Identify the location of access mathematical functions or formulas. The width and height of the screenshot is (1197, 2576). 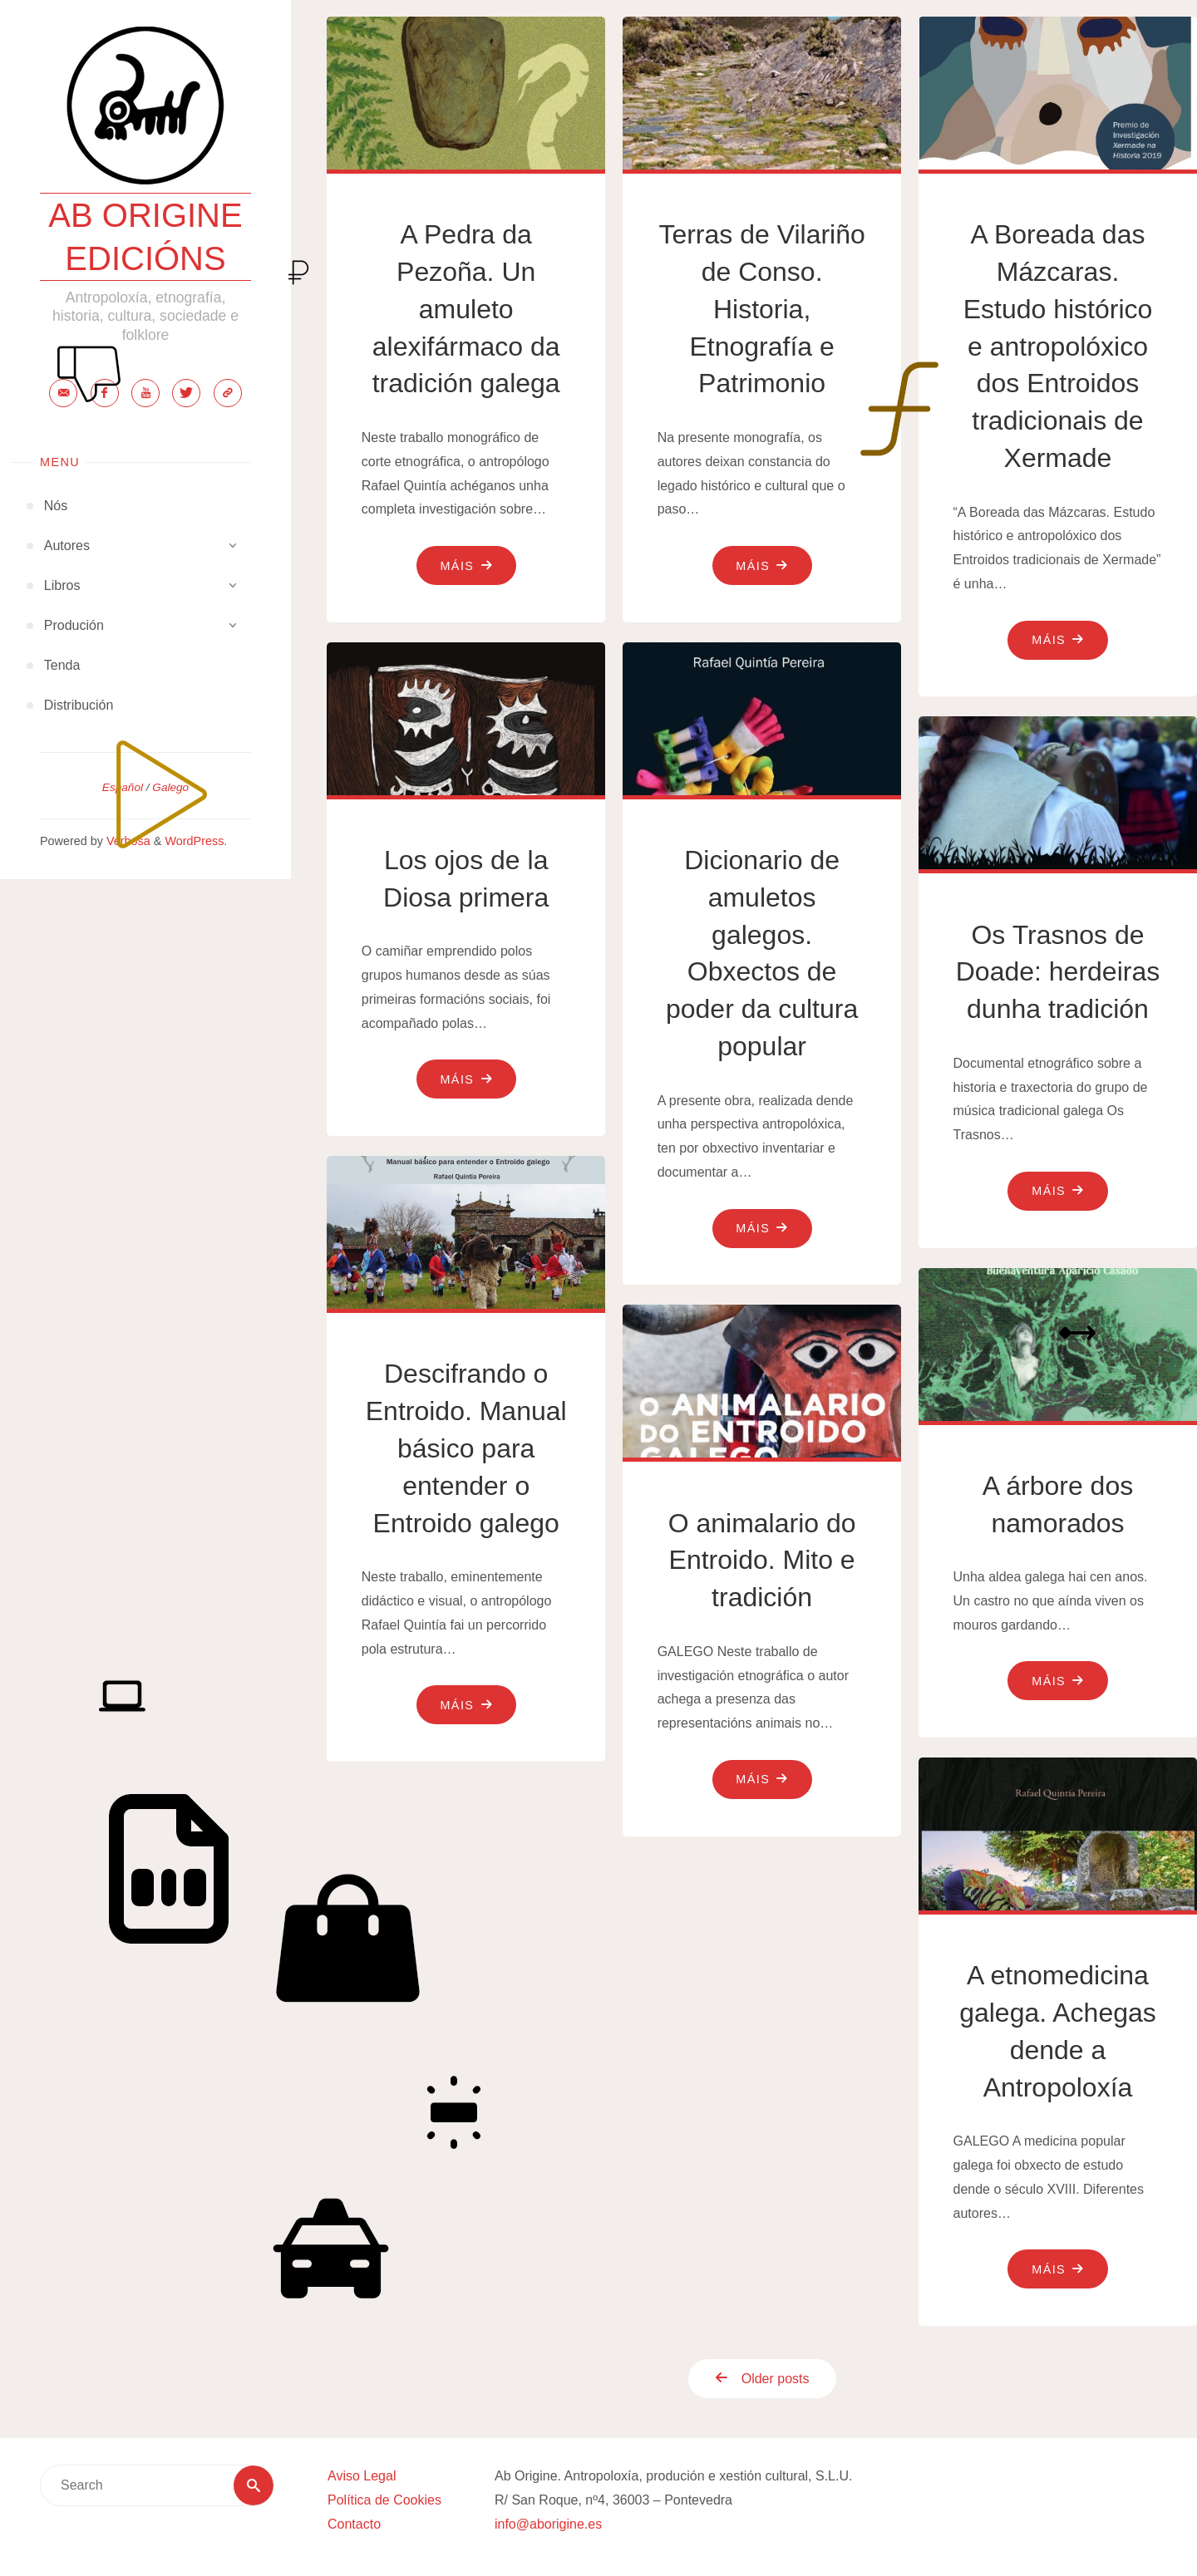
(899, 409).